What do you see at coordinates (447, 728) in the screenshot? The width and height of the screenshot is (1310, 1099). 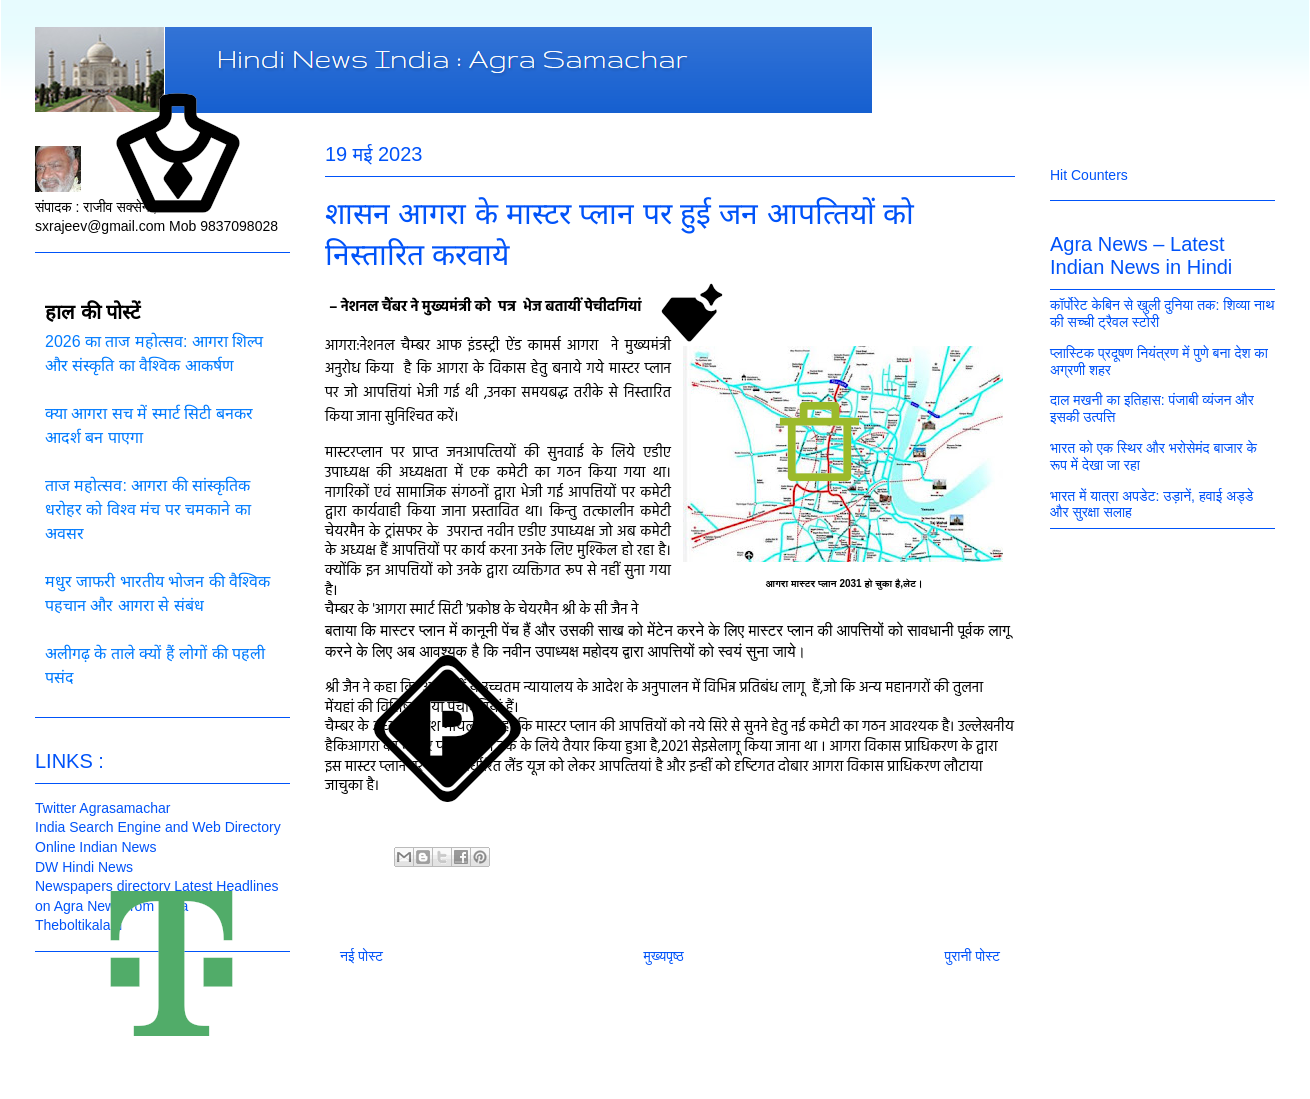 I see `pre-commit logo` at bounding box center [447, 728].